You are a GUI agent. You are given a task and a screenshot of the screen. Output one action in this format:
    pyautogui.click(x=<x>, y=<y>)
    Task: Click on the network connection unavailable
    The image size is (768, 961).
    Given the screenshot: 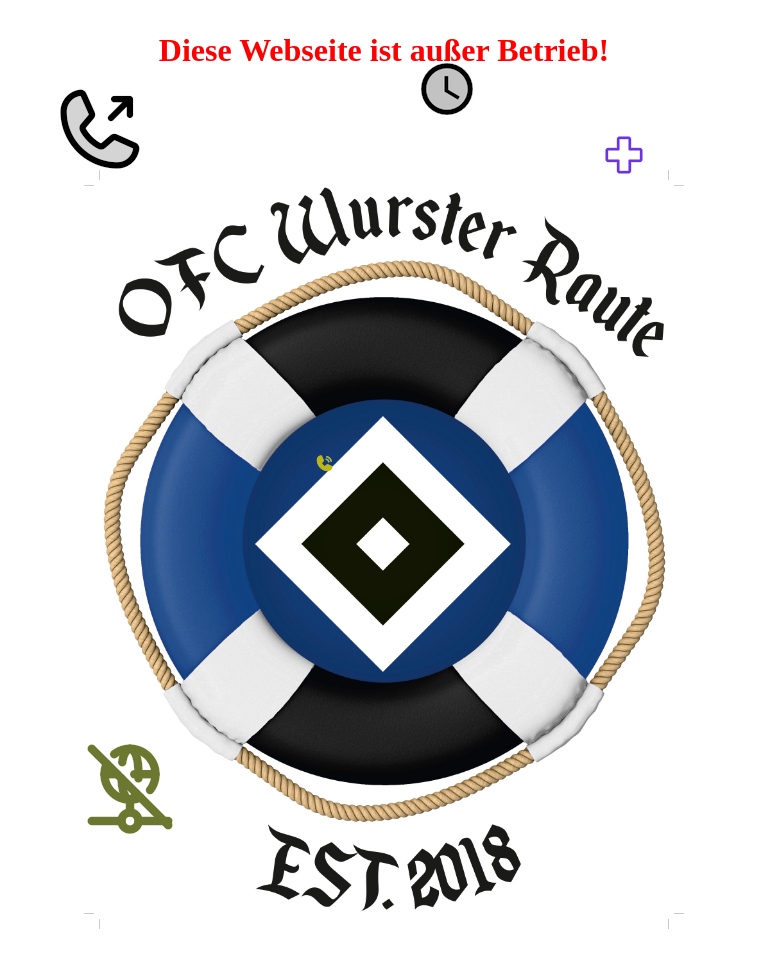 What is the action you would take?
    pyautogui.click(x=130, y=787)
    